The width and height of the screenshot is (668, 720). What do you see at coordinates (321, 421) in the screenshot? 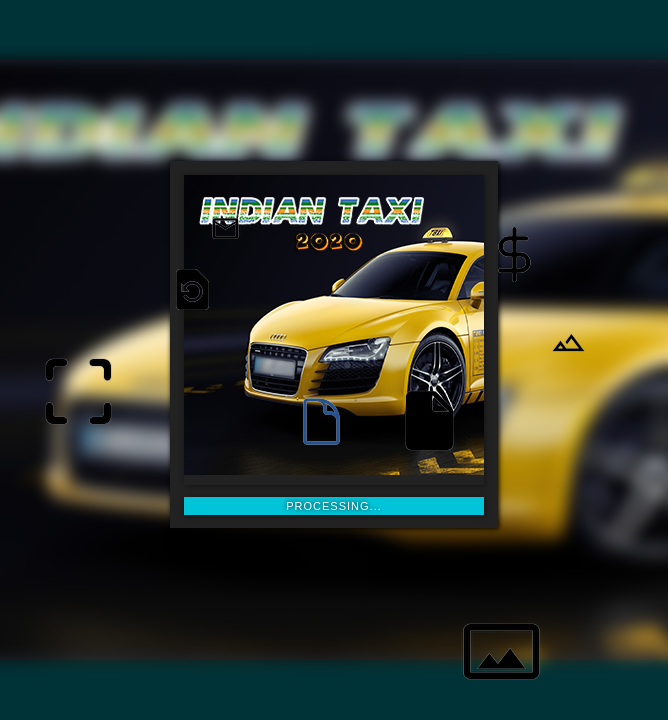
I see `view document` at bounding box center [321, 421].